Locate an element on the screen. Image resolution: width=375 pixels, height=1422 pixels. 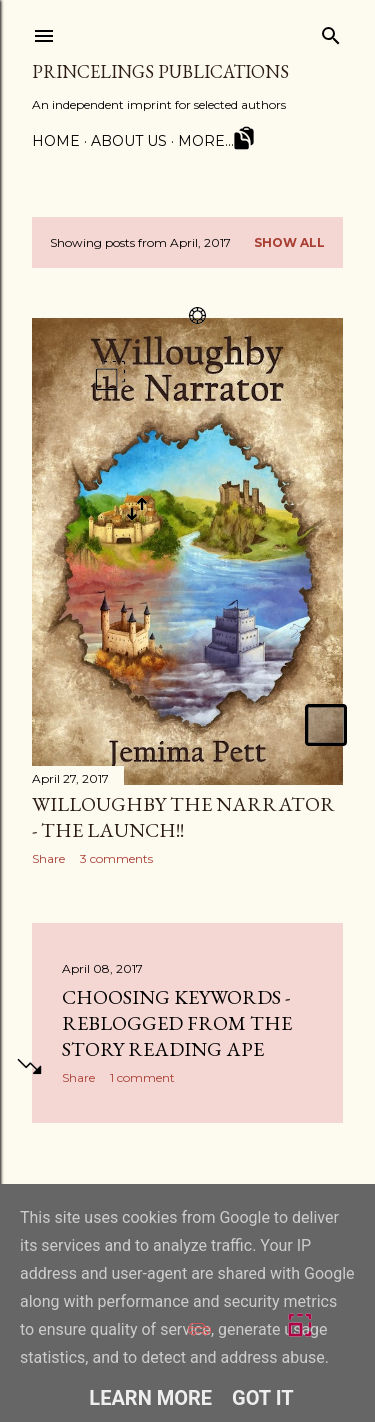
access vehicle or car-related settings is located at coordinates (199, 1328).